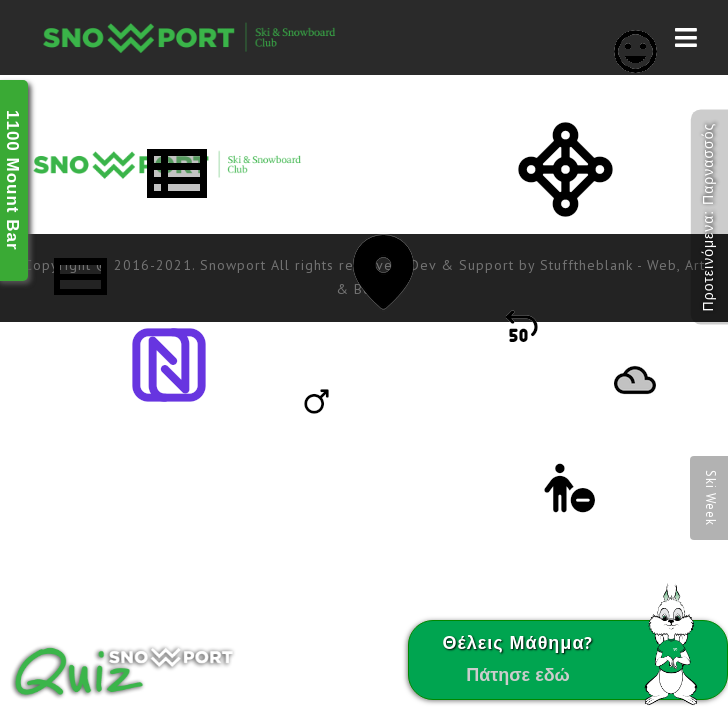 The image size is (728, 720). What do you see at coordinates (635, 380) in the screenshot?
I see `view cloud storage` at bounding box center [635, 380].